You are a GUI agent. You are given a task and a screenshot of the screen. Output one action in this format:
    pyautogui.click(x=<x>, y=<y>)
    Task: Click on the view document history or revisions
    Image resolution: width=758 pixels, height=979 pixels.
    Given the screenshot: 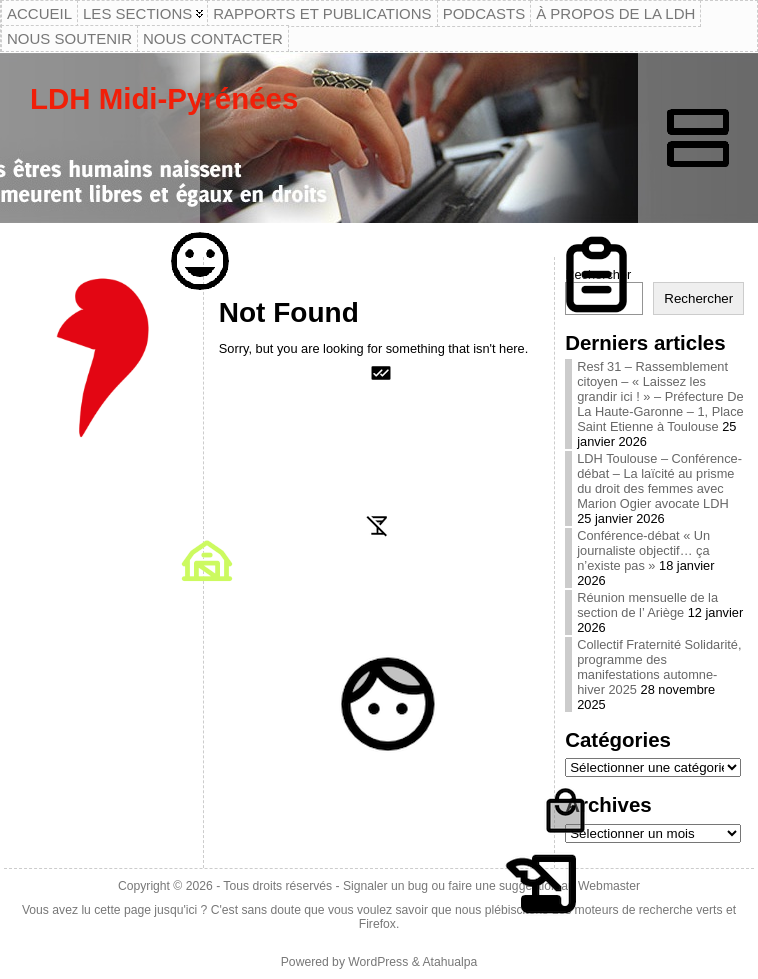 What is the action you would take?
    pyautogui.click(x=543, y=884)
    